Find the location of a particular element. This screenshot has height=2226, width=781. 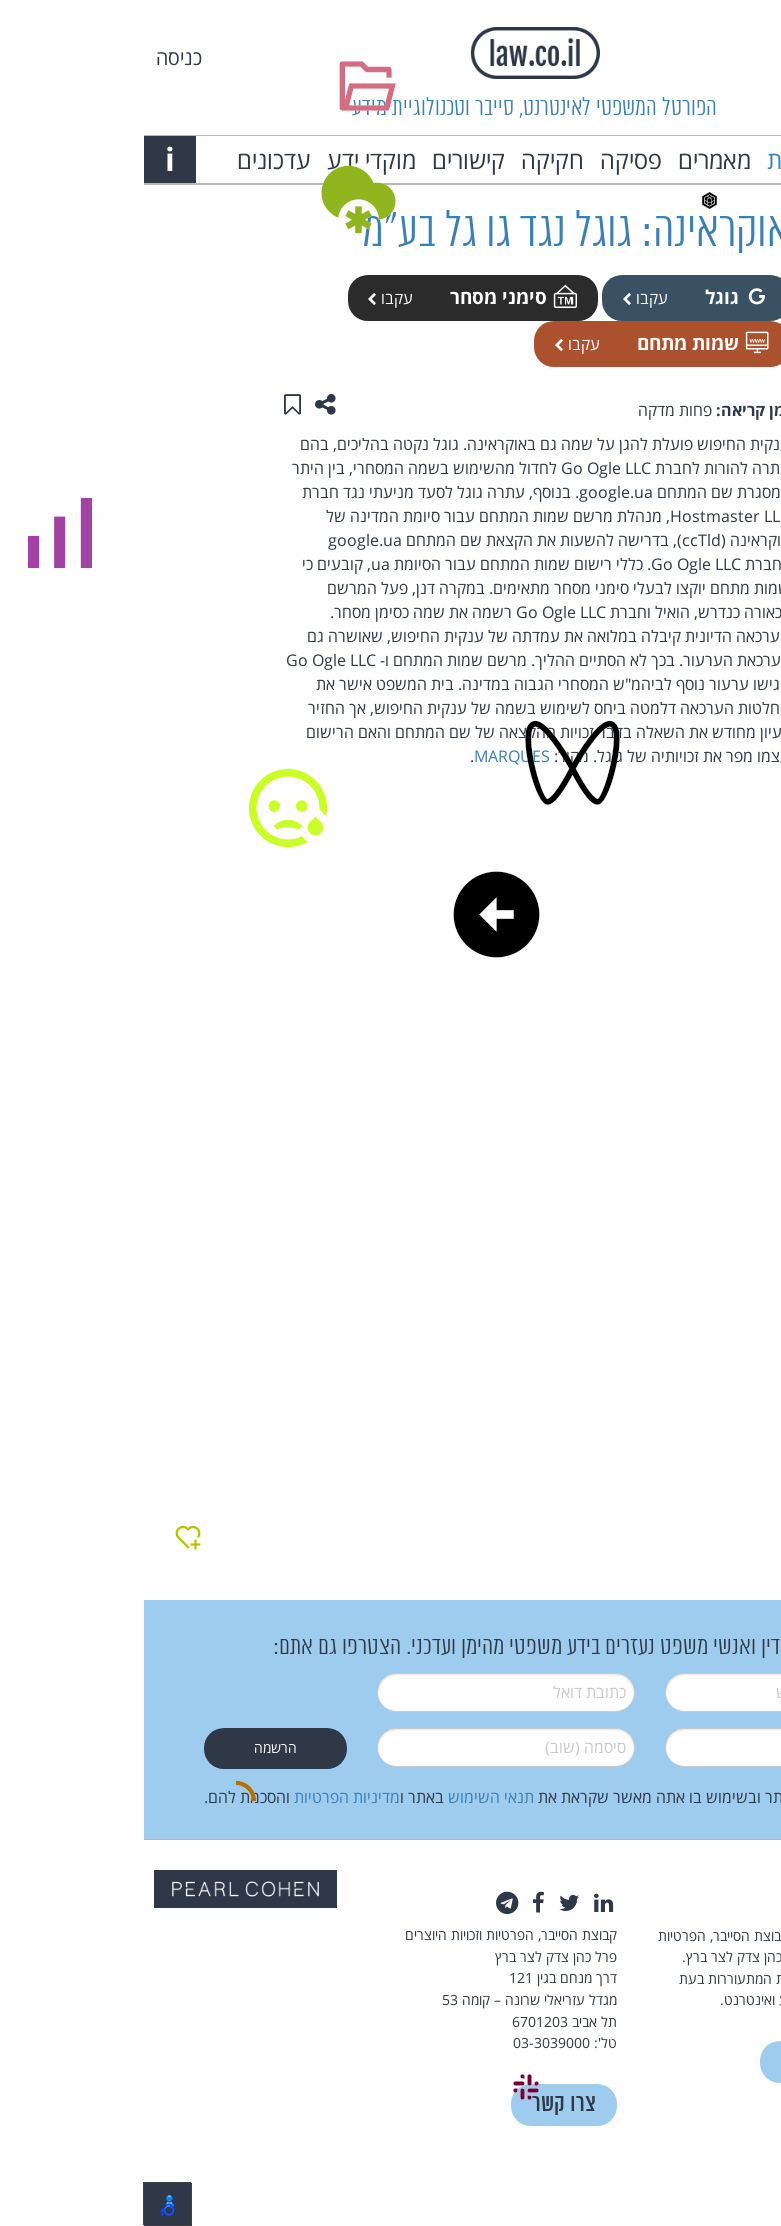

open folder to view contents is located at coordinates (367, 86).